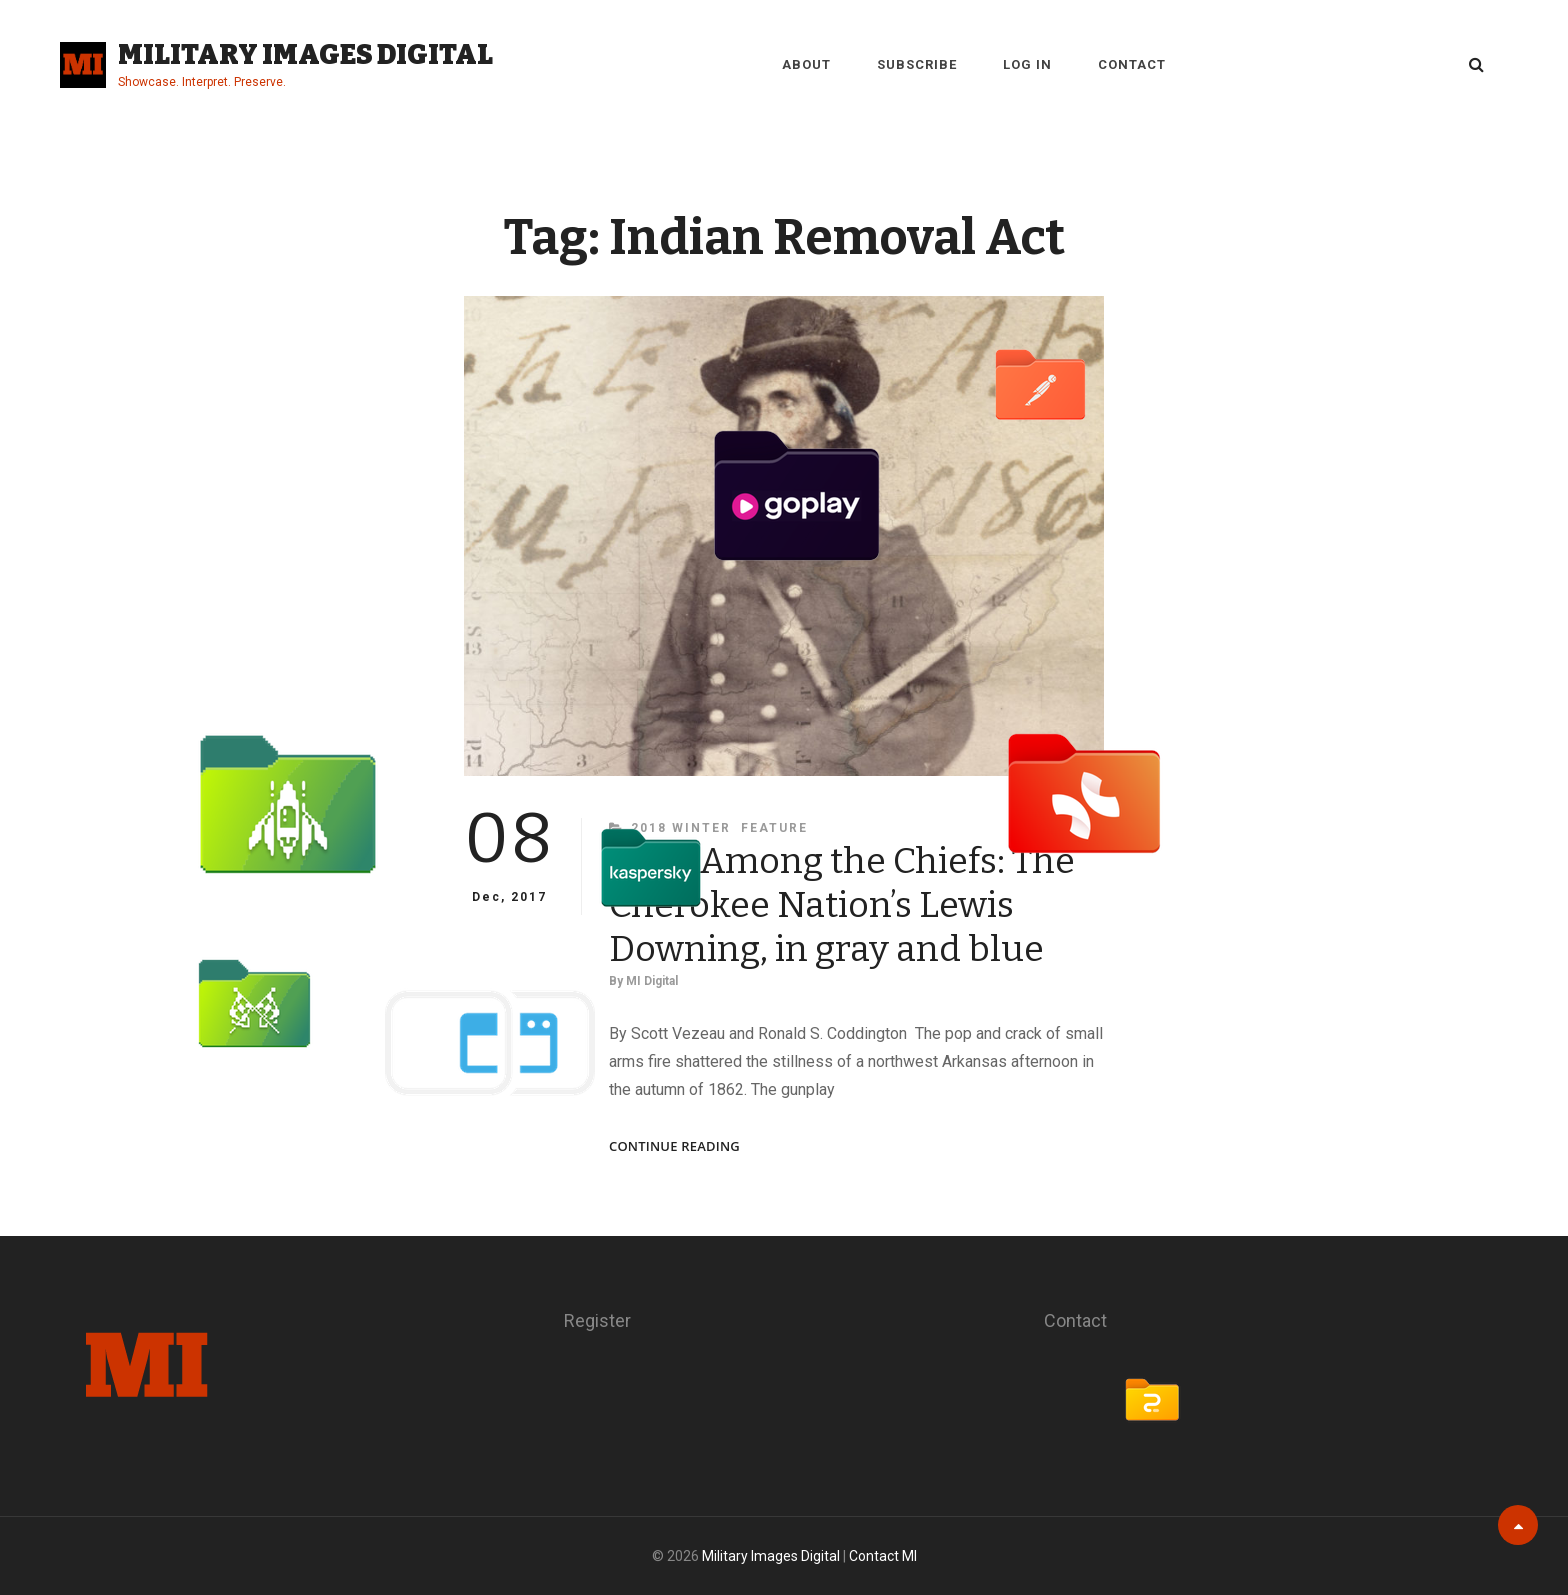 This screenshot has height=1595, width=1568. I want to click on open game jolt downloads folder, so click(254, 1006).